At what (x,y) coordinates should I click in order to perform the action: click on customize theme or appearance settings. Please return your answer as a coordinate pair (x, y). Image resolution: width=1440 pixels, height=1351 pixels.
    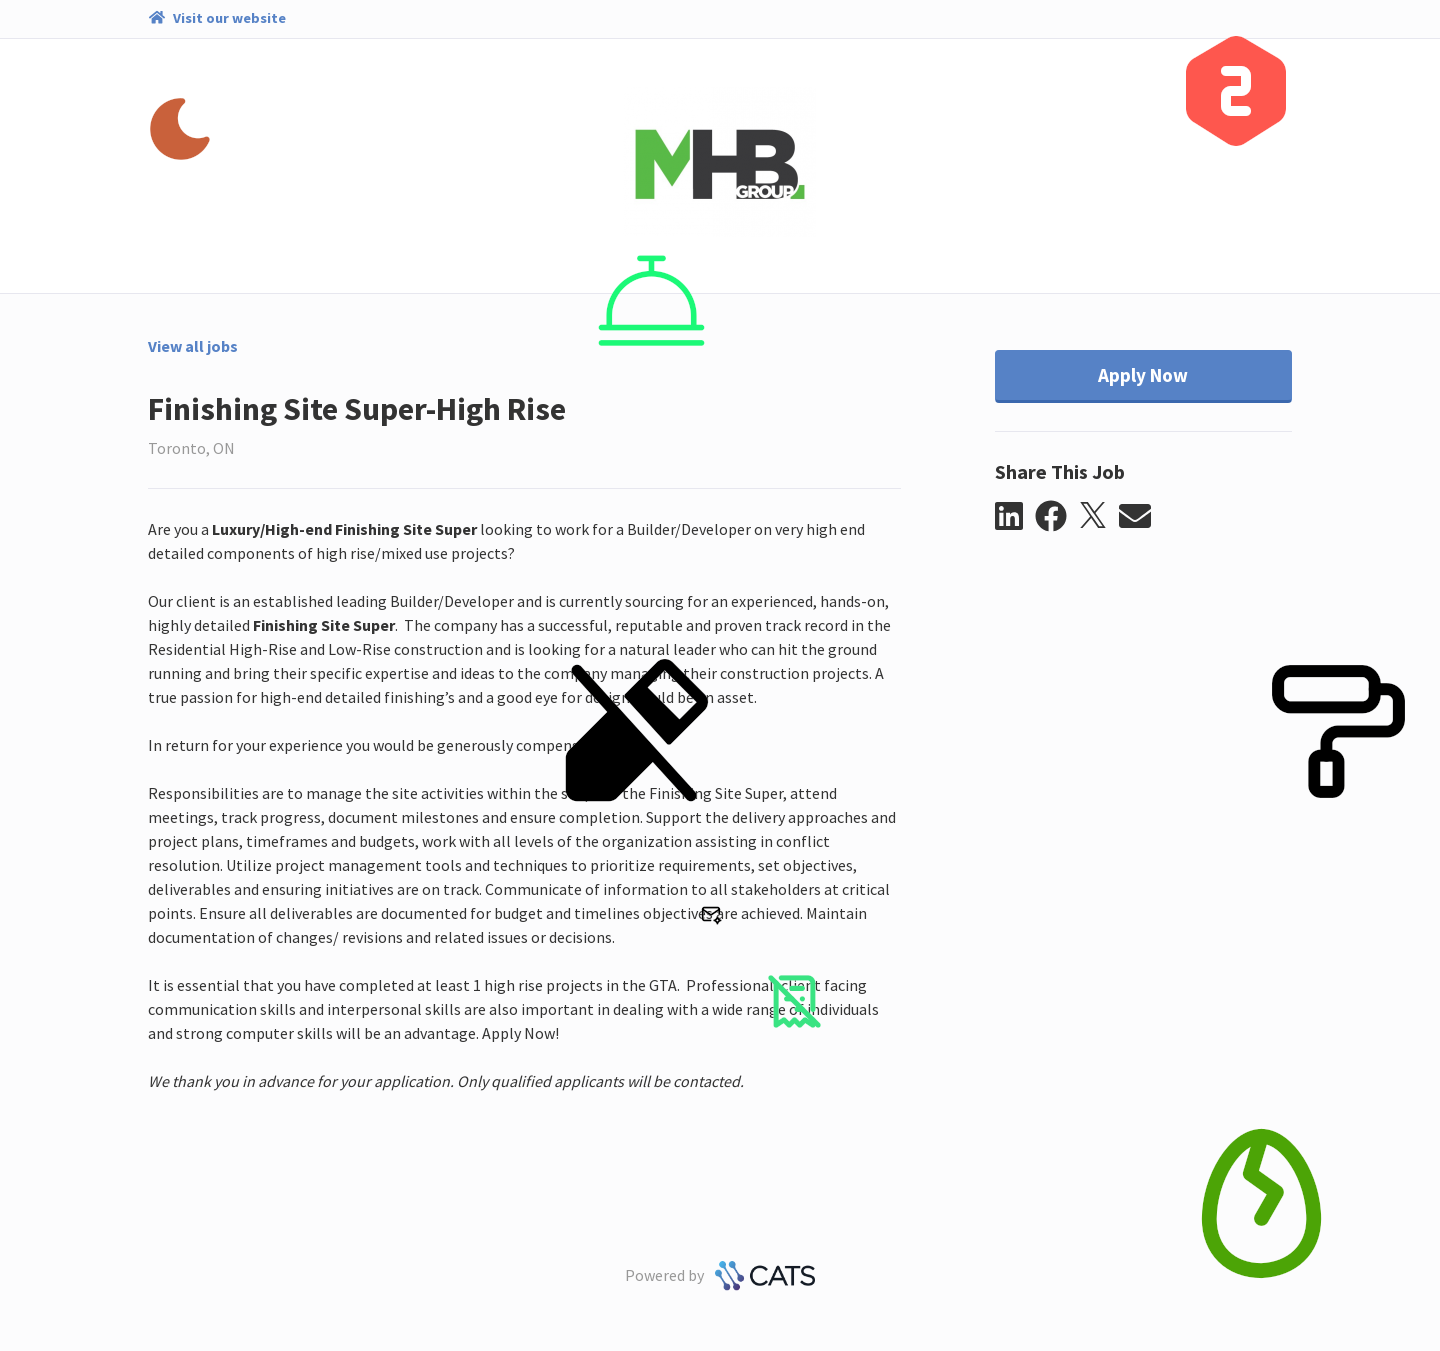
    Looking at the image, I should click on (1338, 731).